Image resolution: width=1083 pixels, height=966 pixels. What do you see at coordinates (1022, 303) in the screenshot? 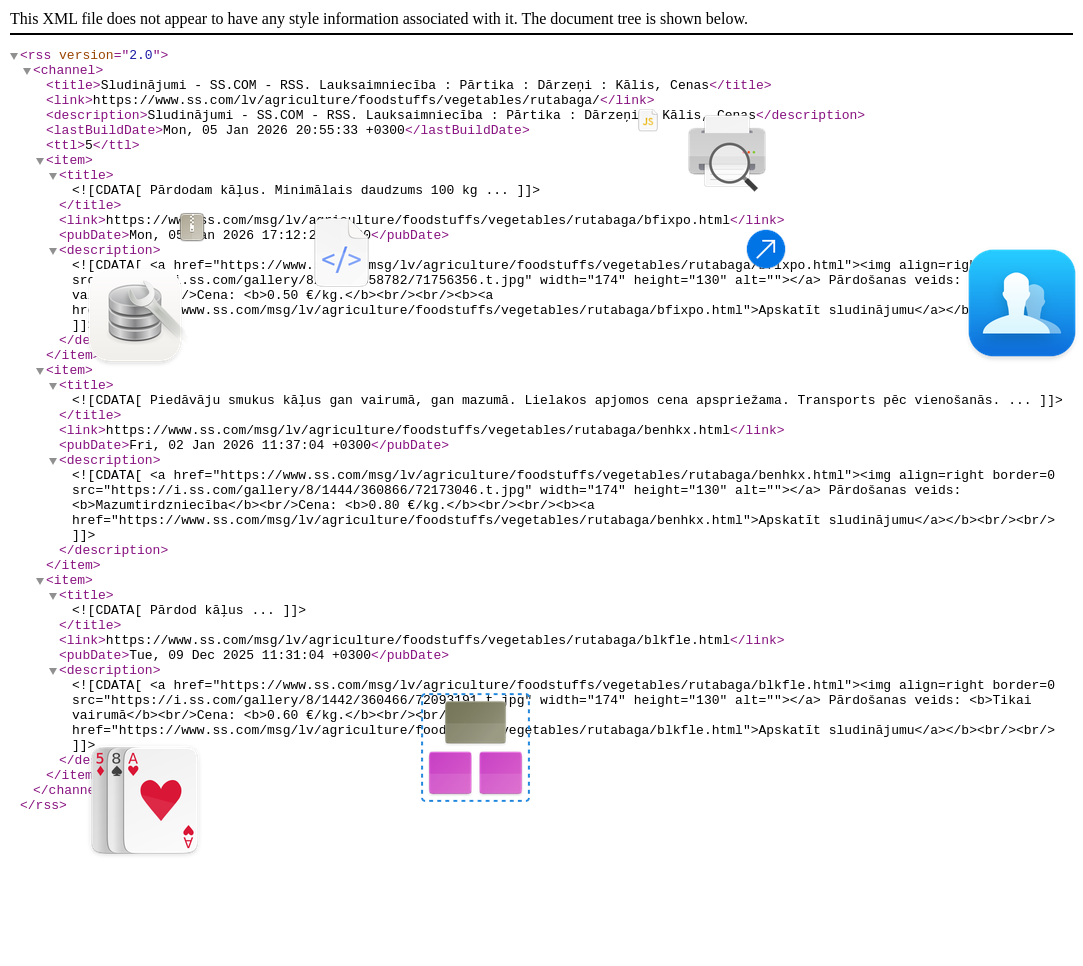
I see `access contacts or user directory` at bounding box center [1022, 303].